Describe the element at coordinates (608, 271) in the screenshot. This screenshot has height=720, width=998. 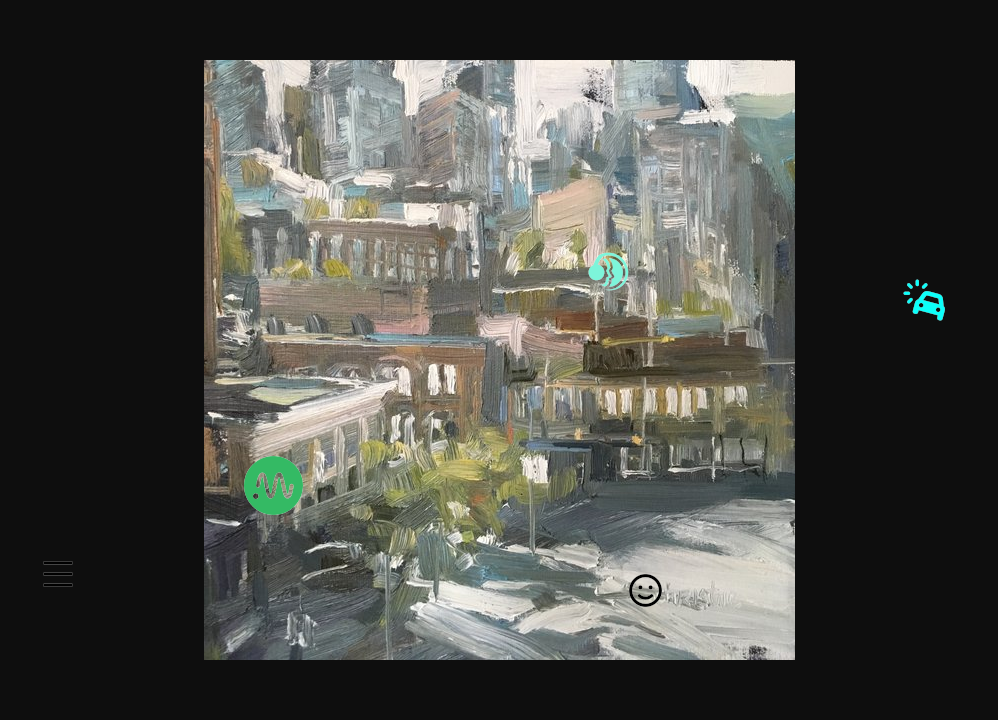
I see `open teamspeak voice chat application` at that location.